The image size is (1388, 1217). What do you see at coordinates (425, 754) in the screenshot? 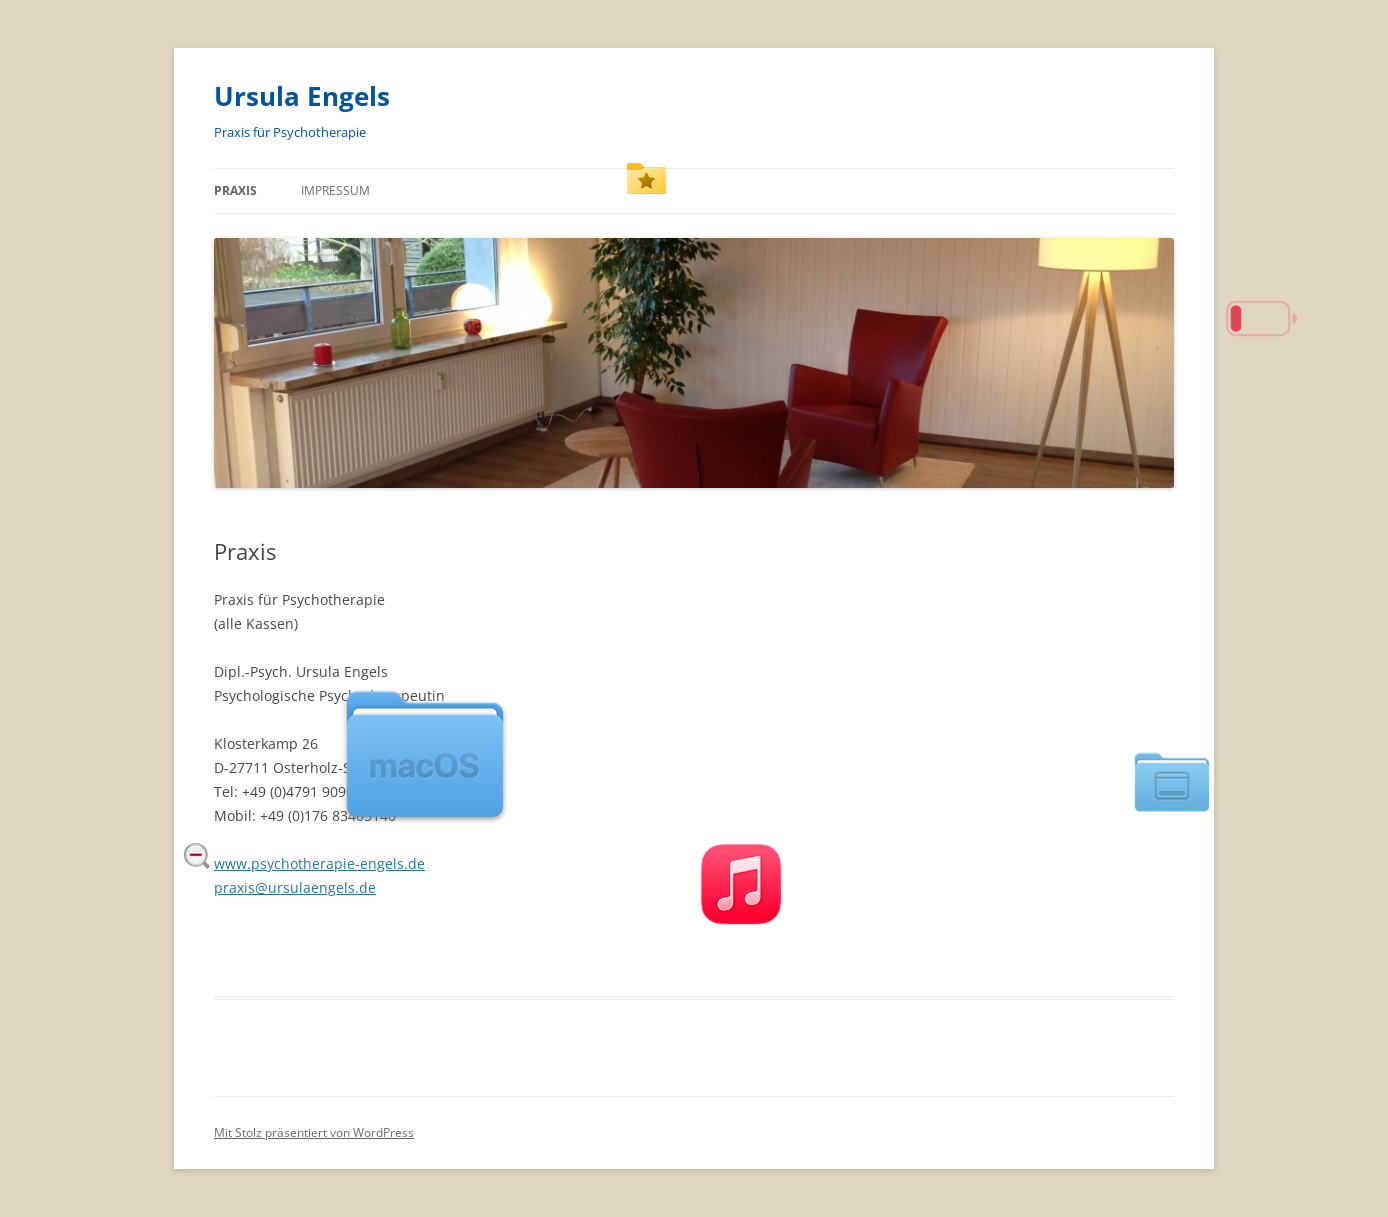
I see `access macOS system files and folders` at bounding box center [425, 754].